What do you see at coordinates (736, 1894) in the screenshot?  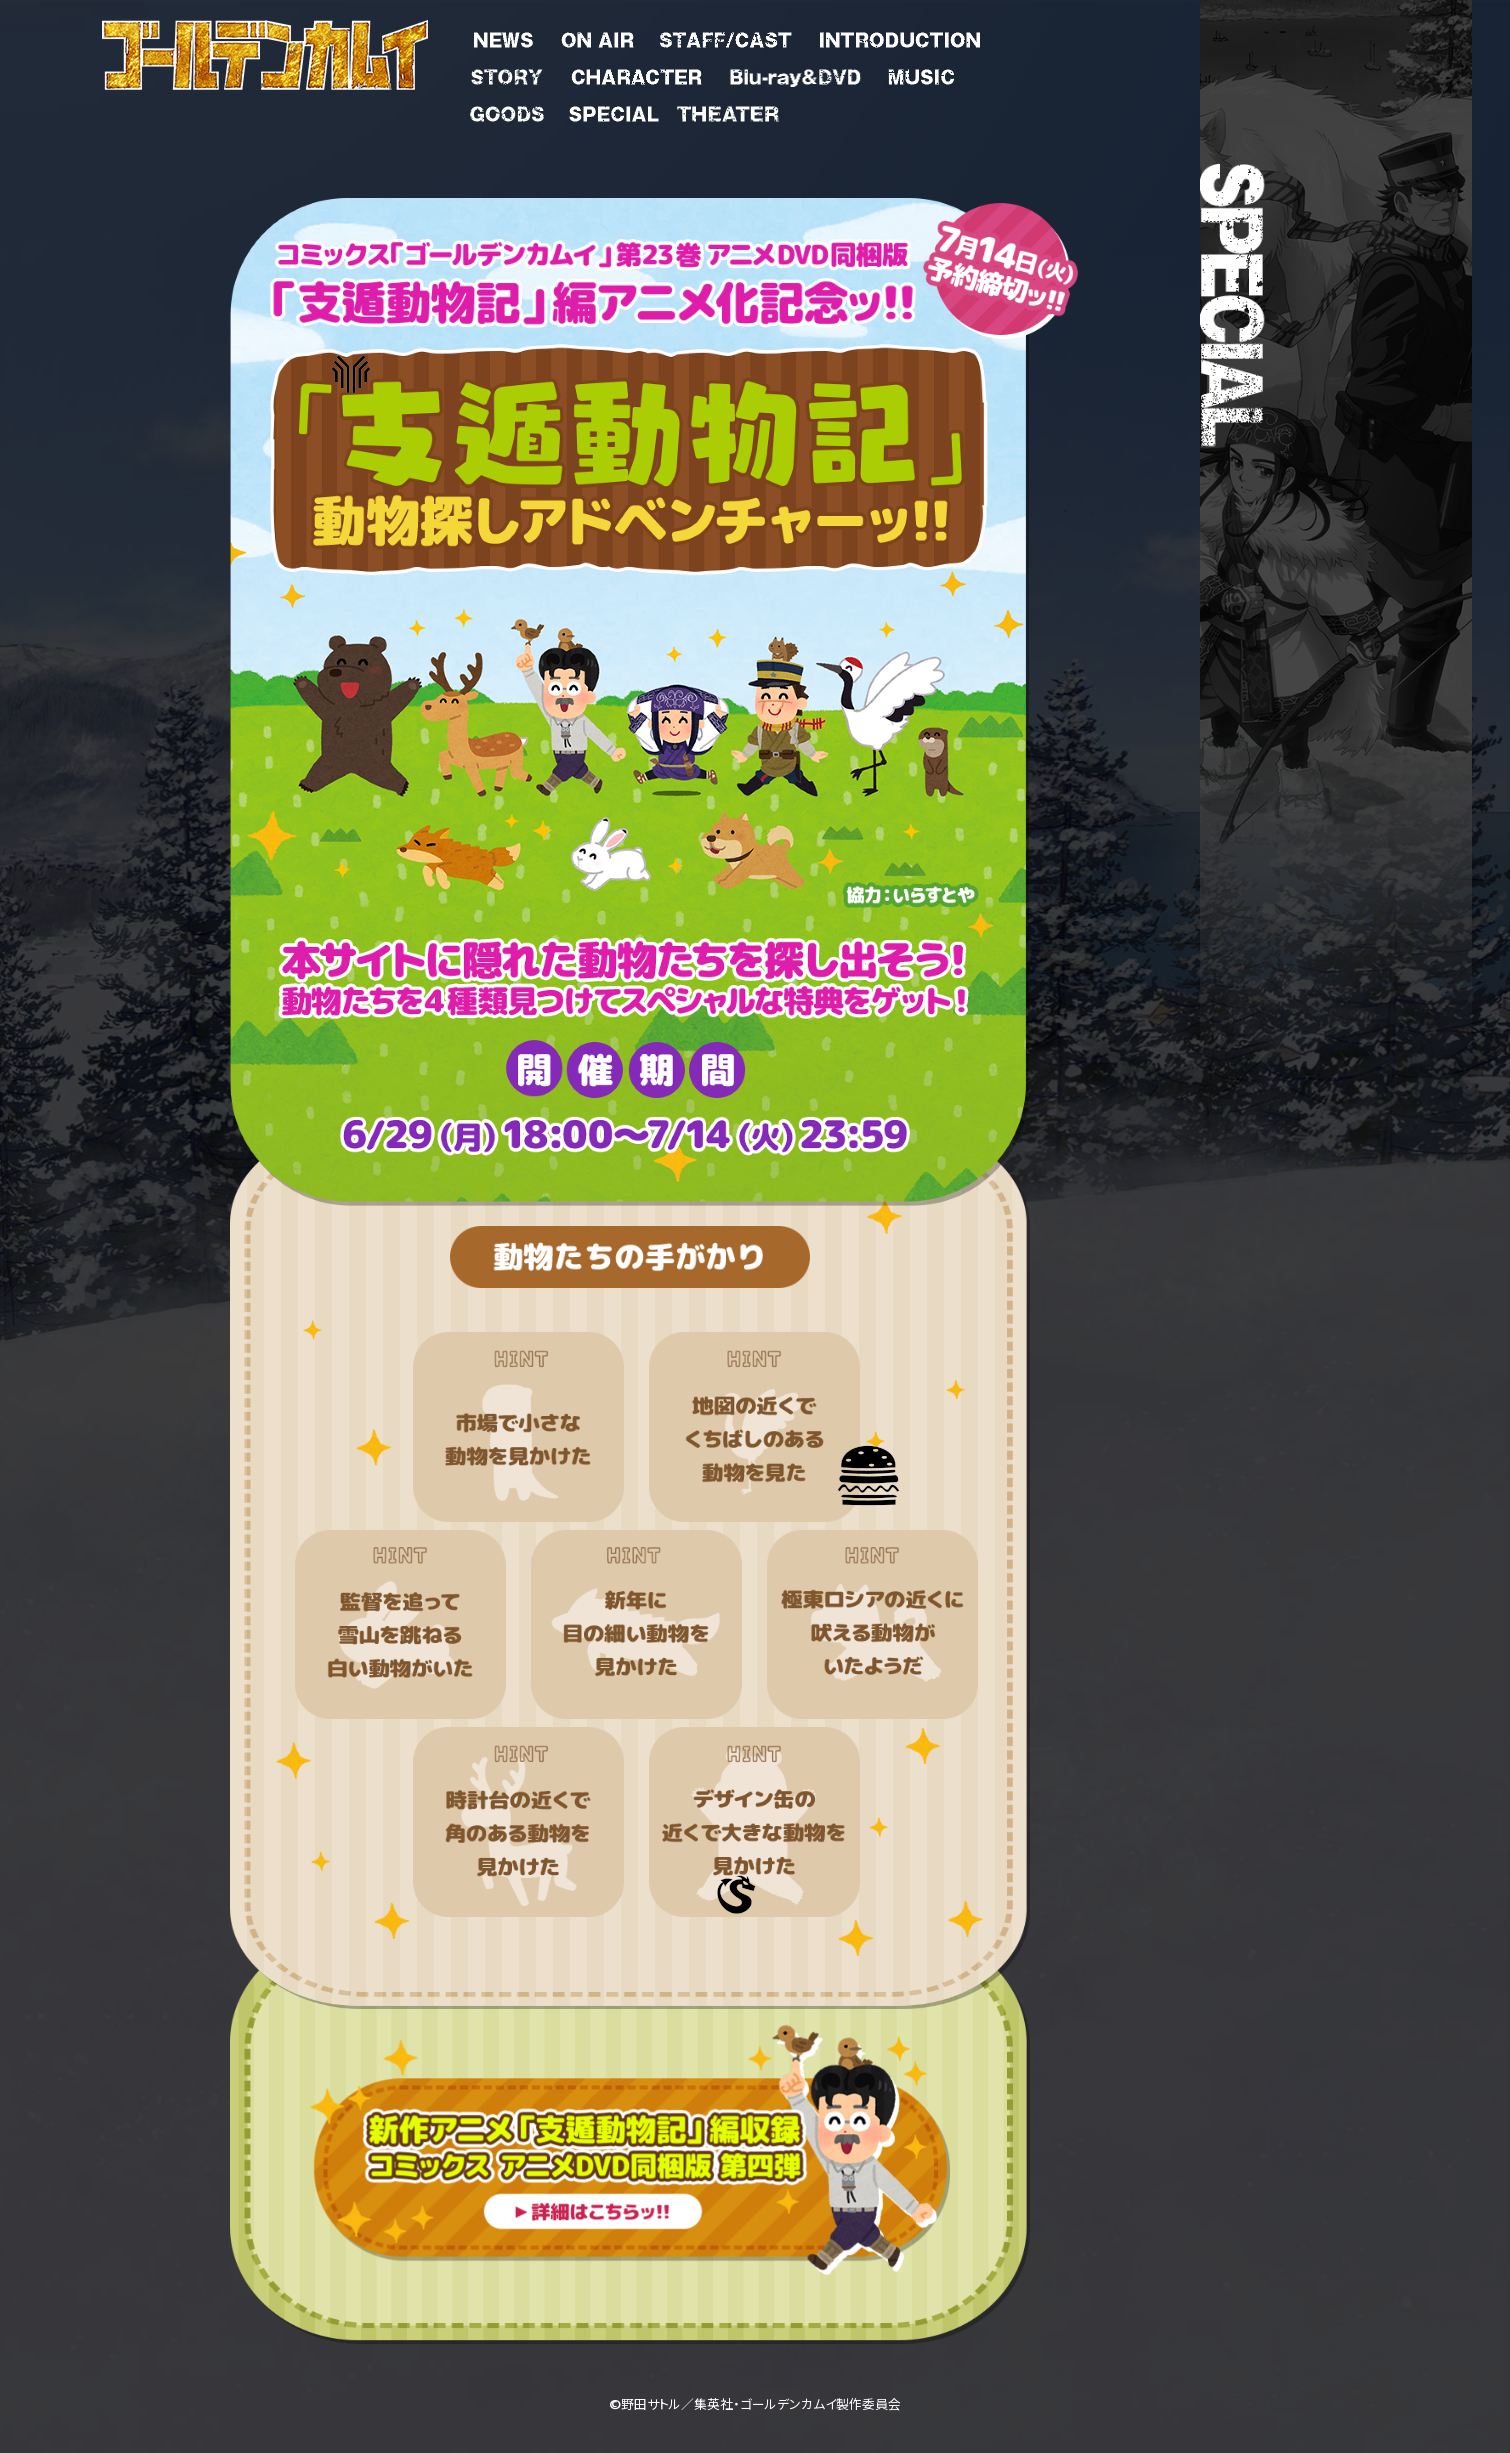 I see `select sea dragon character or creature` at bounding box center [736, 1894].